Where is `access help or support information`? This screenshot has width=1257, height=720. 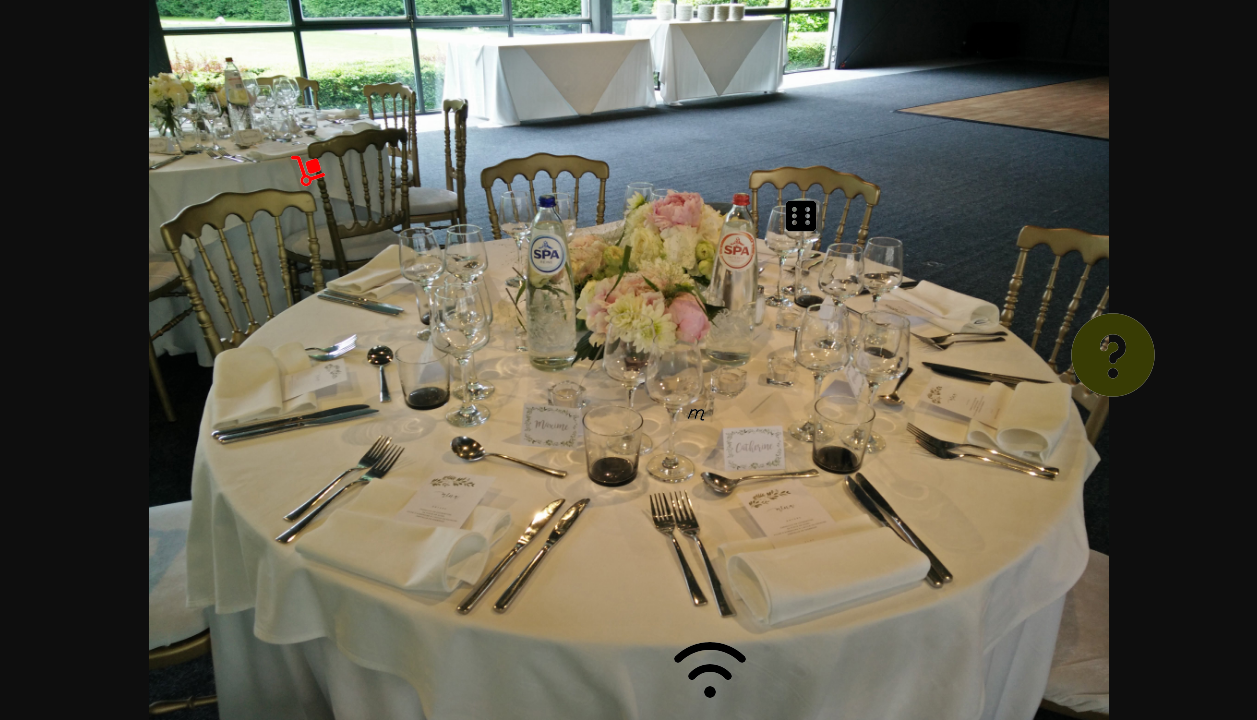 access help or support information is located at coordinates (1113, 355).